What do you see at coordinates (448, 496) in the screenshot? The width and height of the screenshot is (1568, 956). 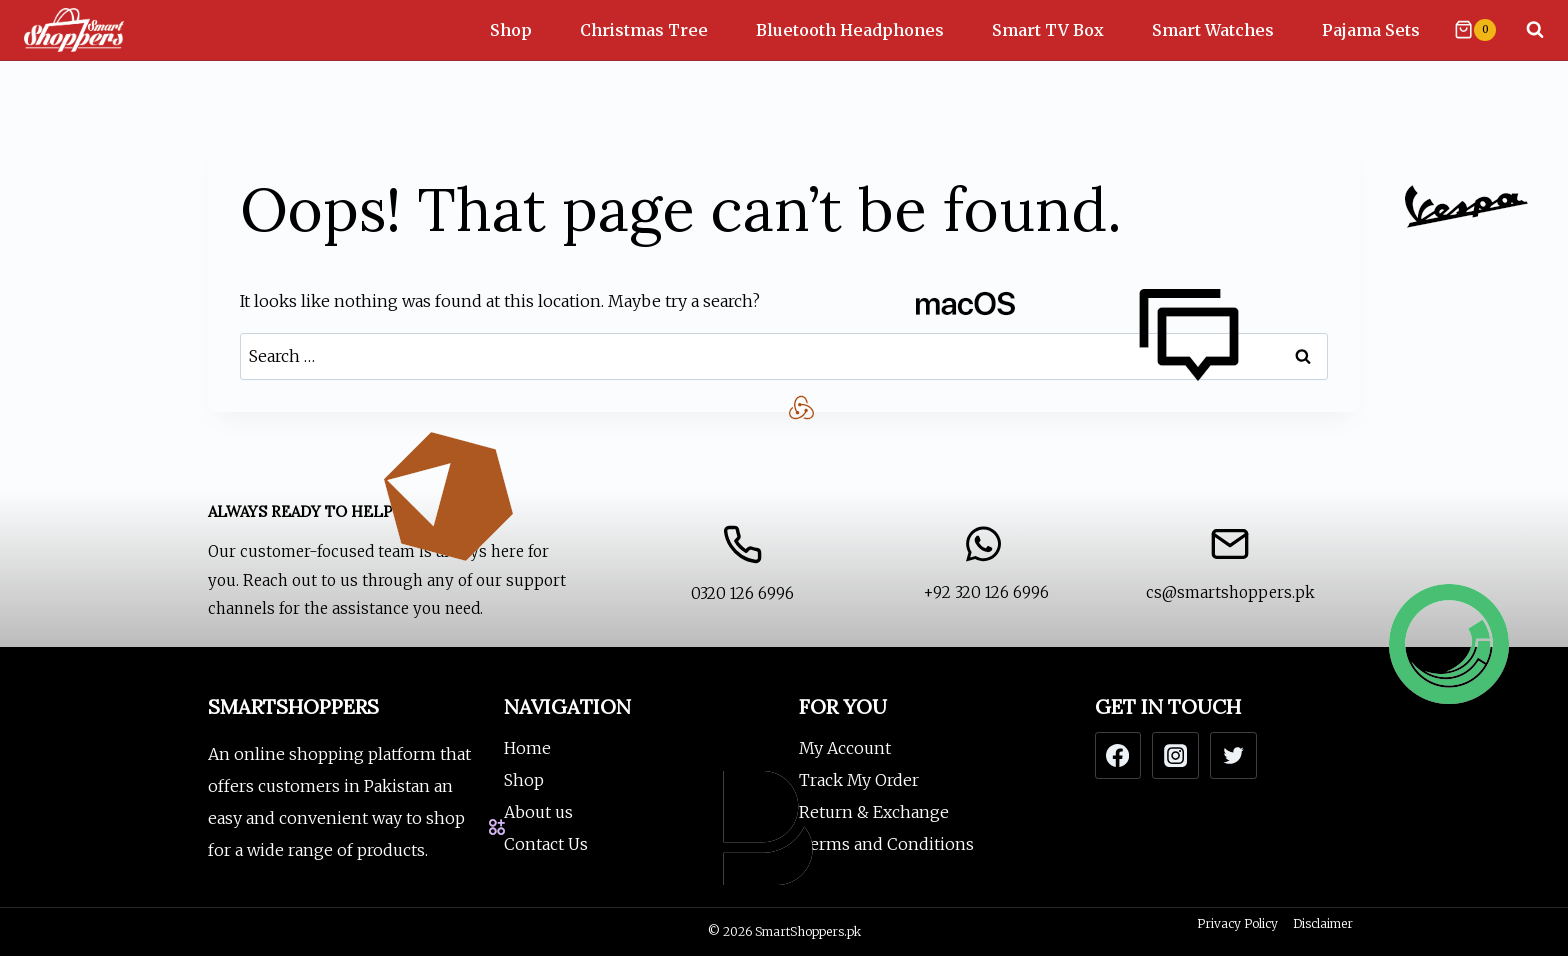 I see `crystal programming language logo` at bounding box center [448, 496].